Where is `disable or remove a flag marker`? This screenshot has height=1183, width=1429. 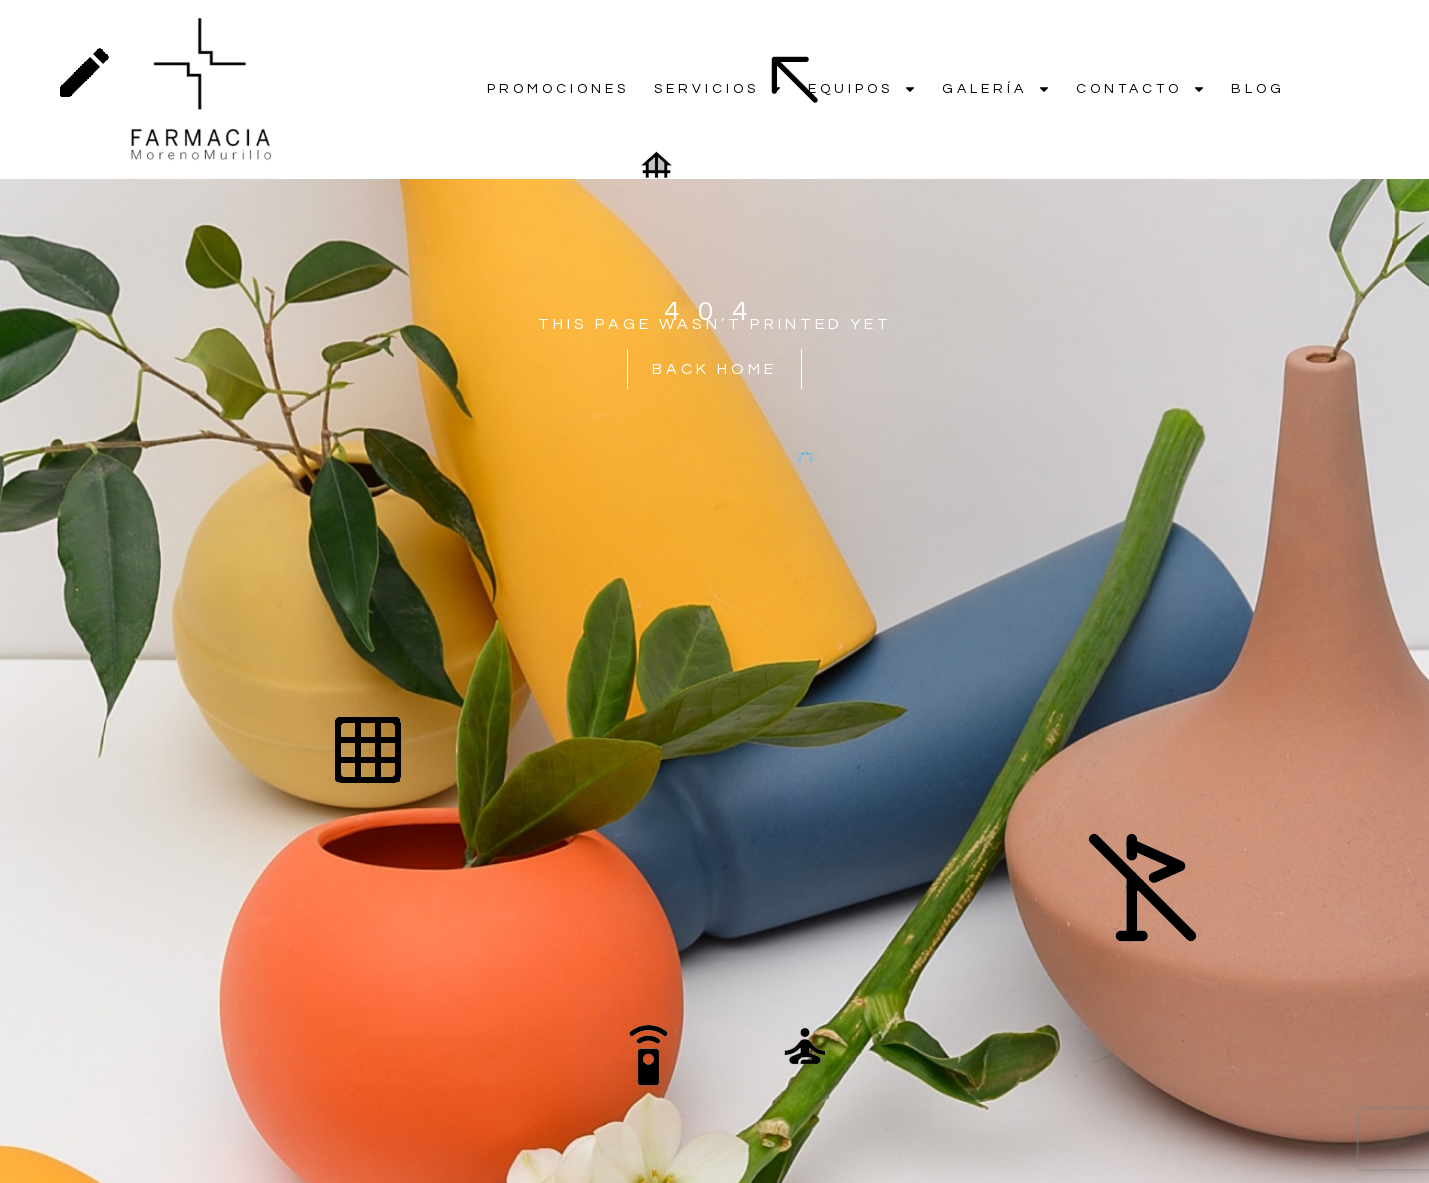 disable or remove a flag marker is located at coordinates (1142, 887).